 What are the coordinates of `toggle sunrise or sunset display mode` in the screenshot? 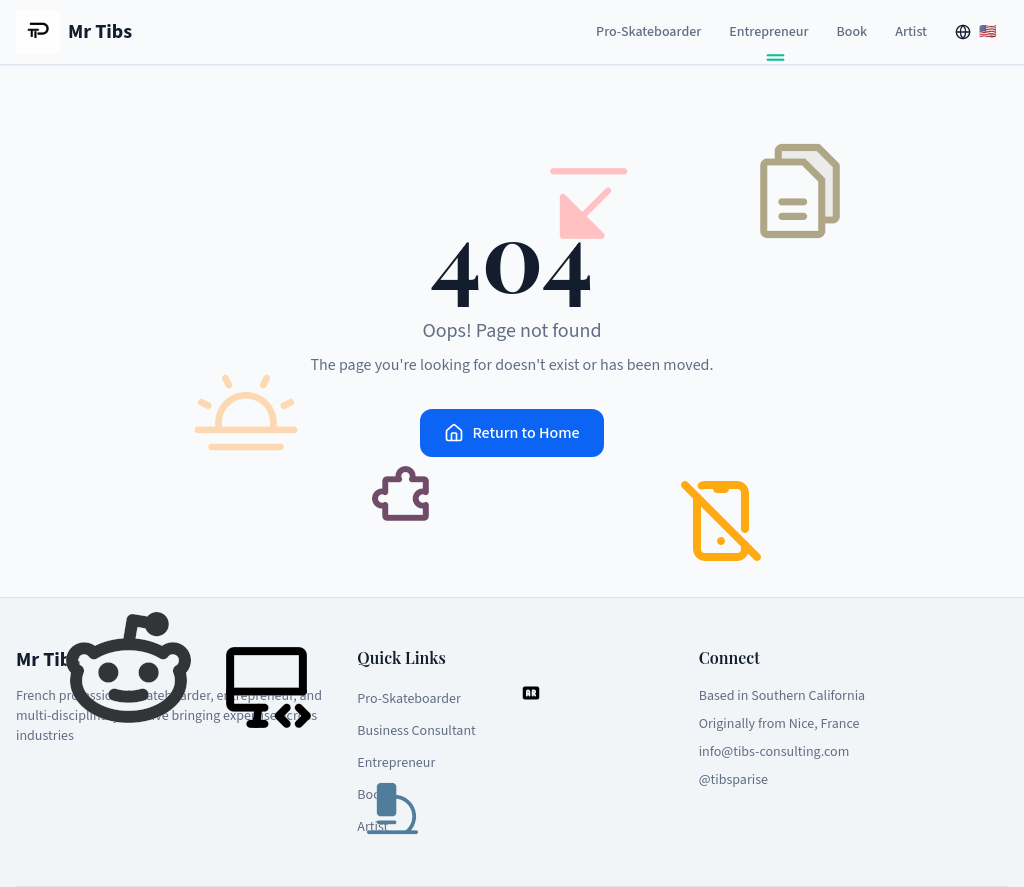 It's located at (246, 416).